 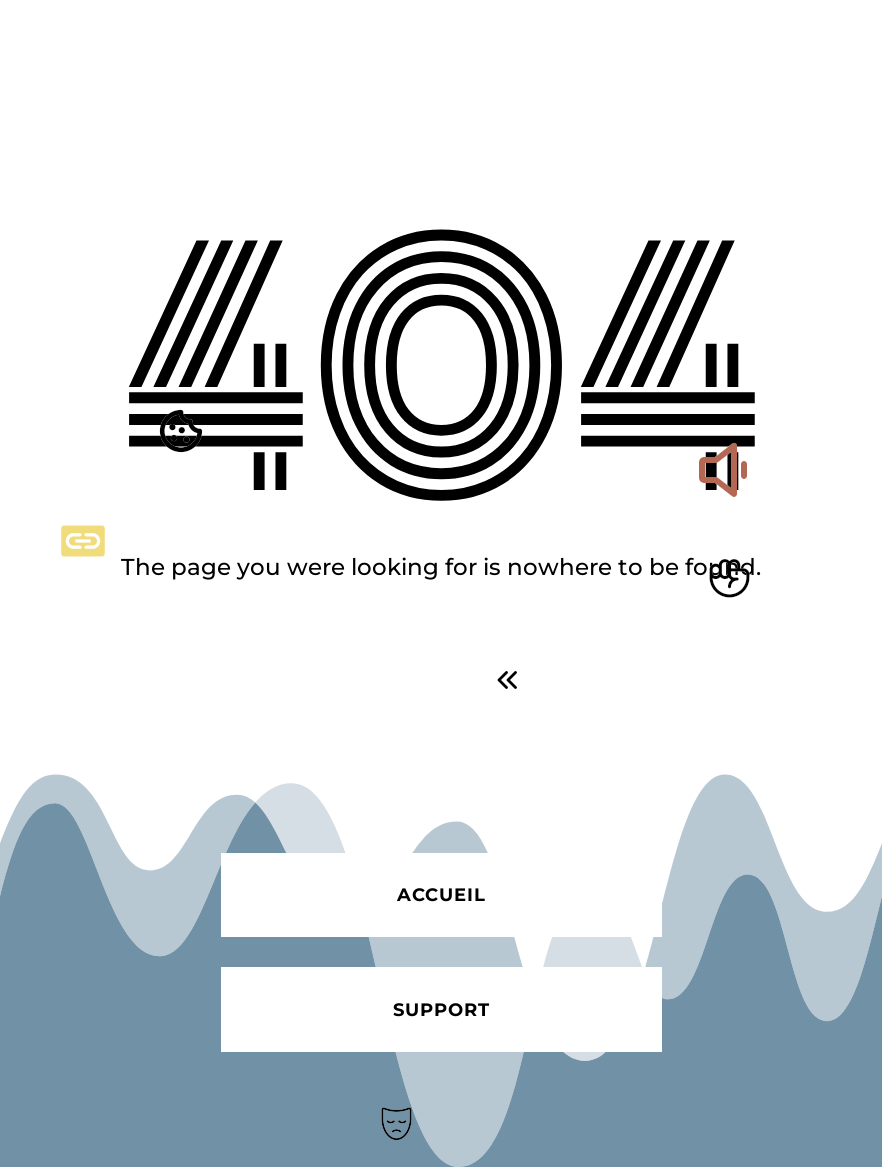 What do you see at coordinates (729, 577) in the screenshot?
I see `show solidarity or support` at bounding box center [729, 577].